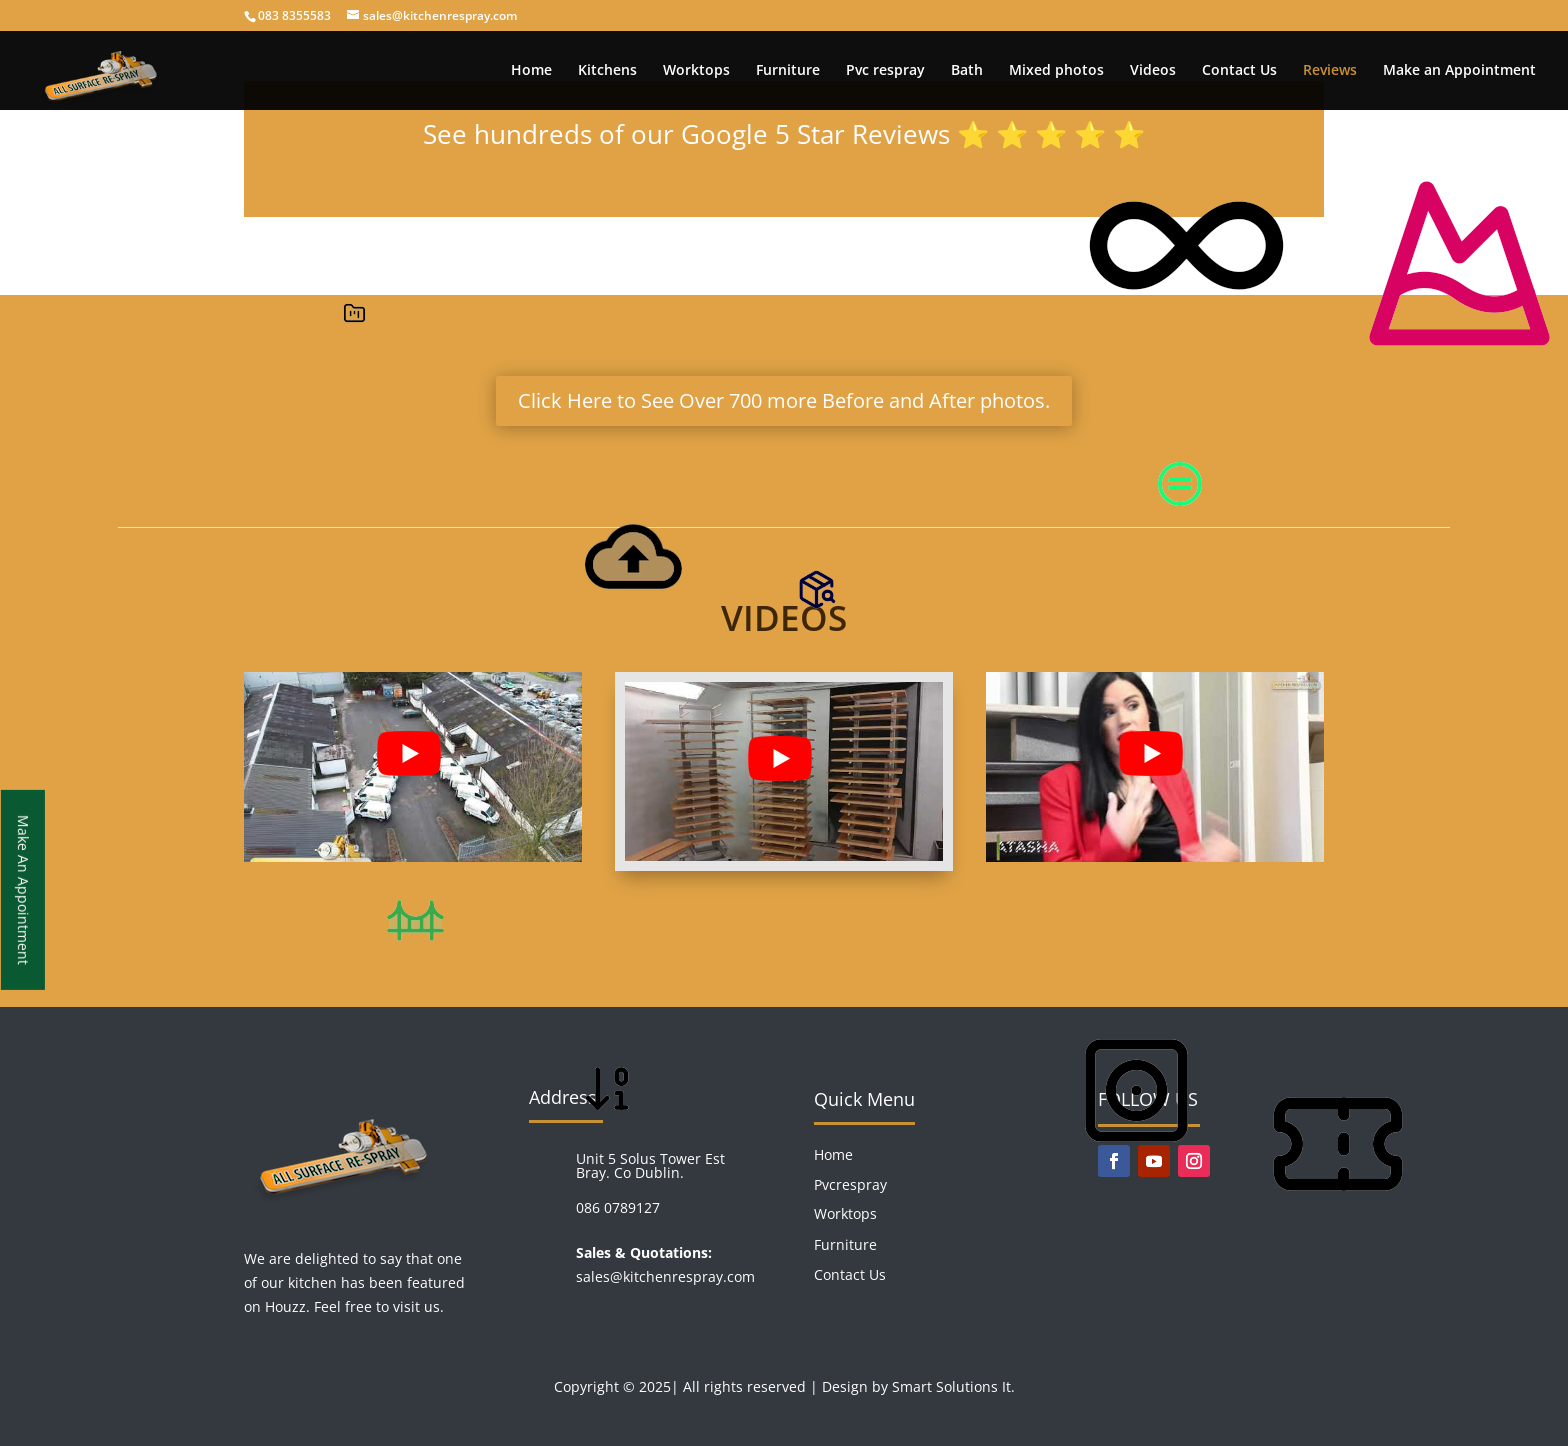  I want to click on upload file to cloud storage, so click(633, 556).